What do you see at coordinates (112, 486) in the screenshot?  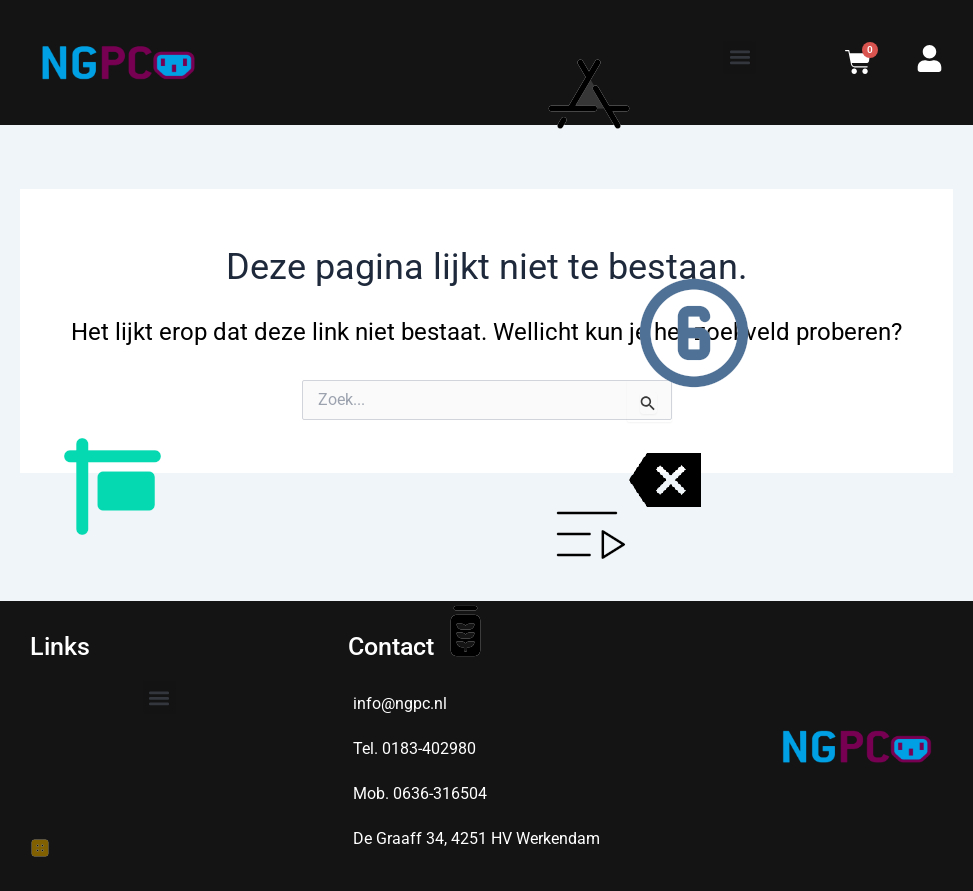 I see `a signpost or location marker` at bounding box center [112, 486].